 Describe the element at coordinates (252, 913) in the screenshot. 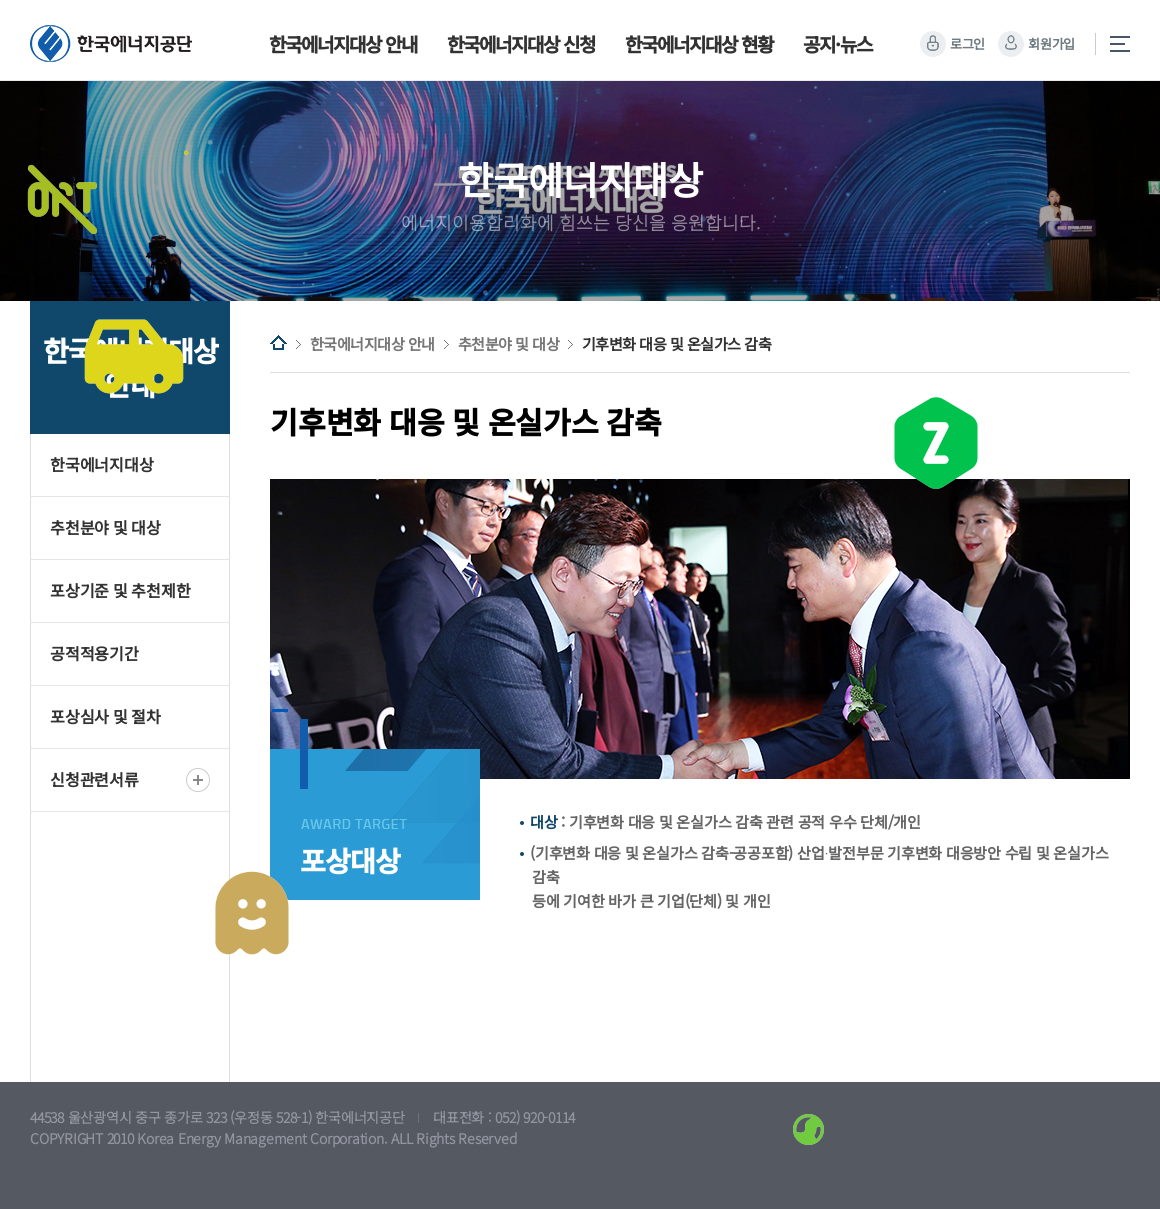

I see `toggle incognito or ghost mode` at that location.